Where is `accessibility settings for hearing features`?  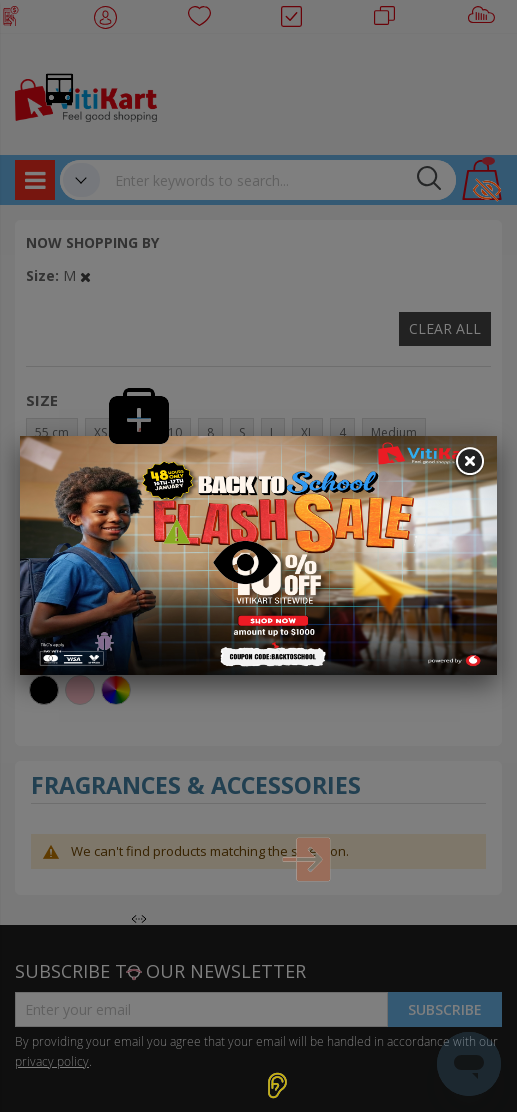 accessibility settings for hearing features is located at coordinates (277, 1085).